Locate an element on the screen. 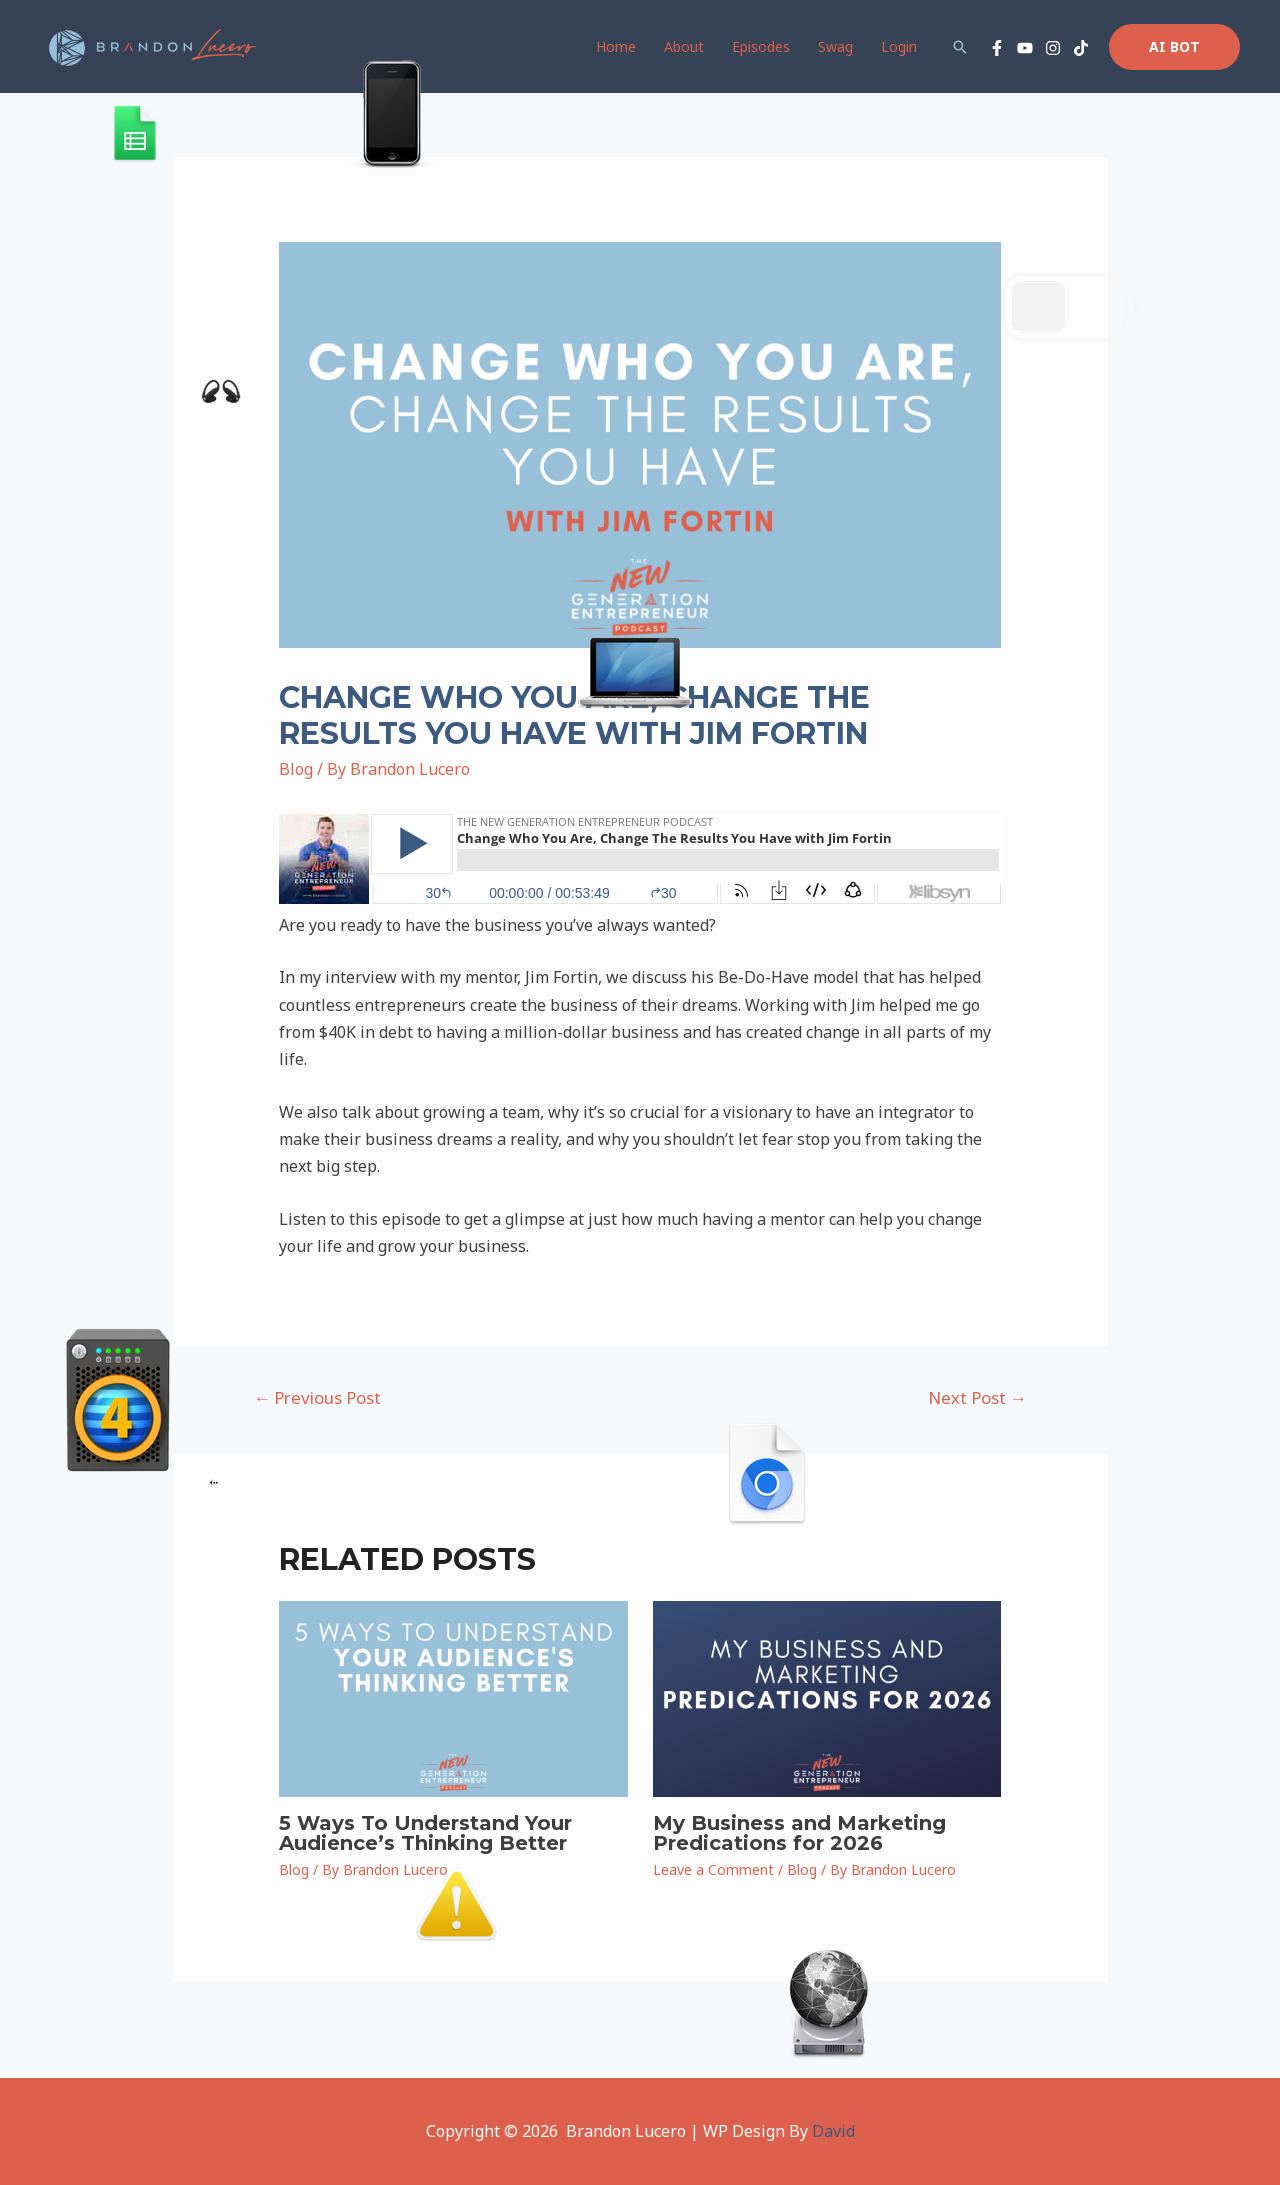 This screenshot has height=2185, width=1280. connect beats wireless earbuds via bluetooth is located at coordinates (221, 393).